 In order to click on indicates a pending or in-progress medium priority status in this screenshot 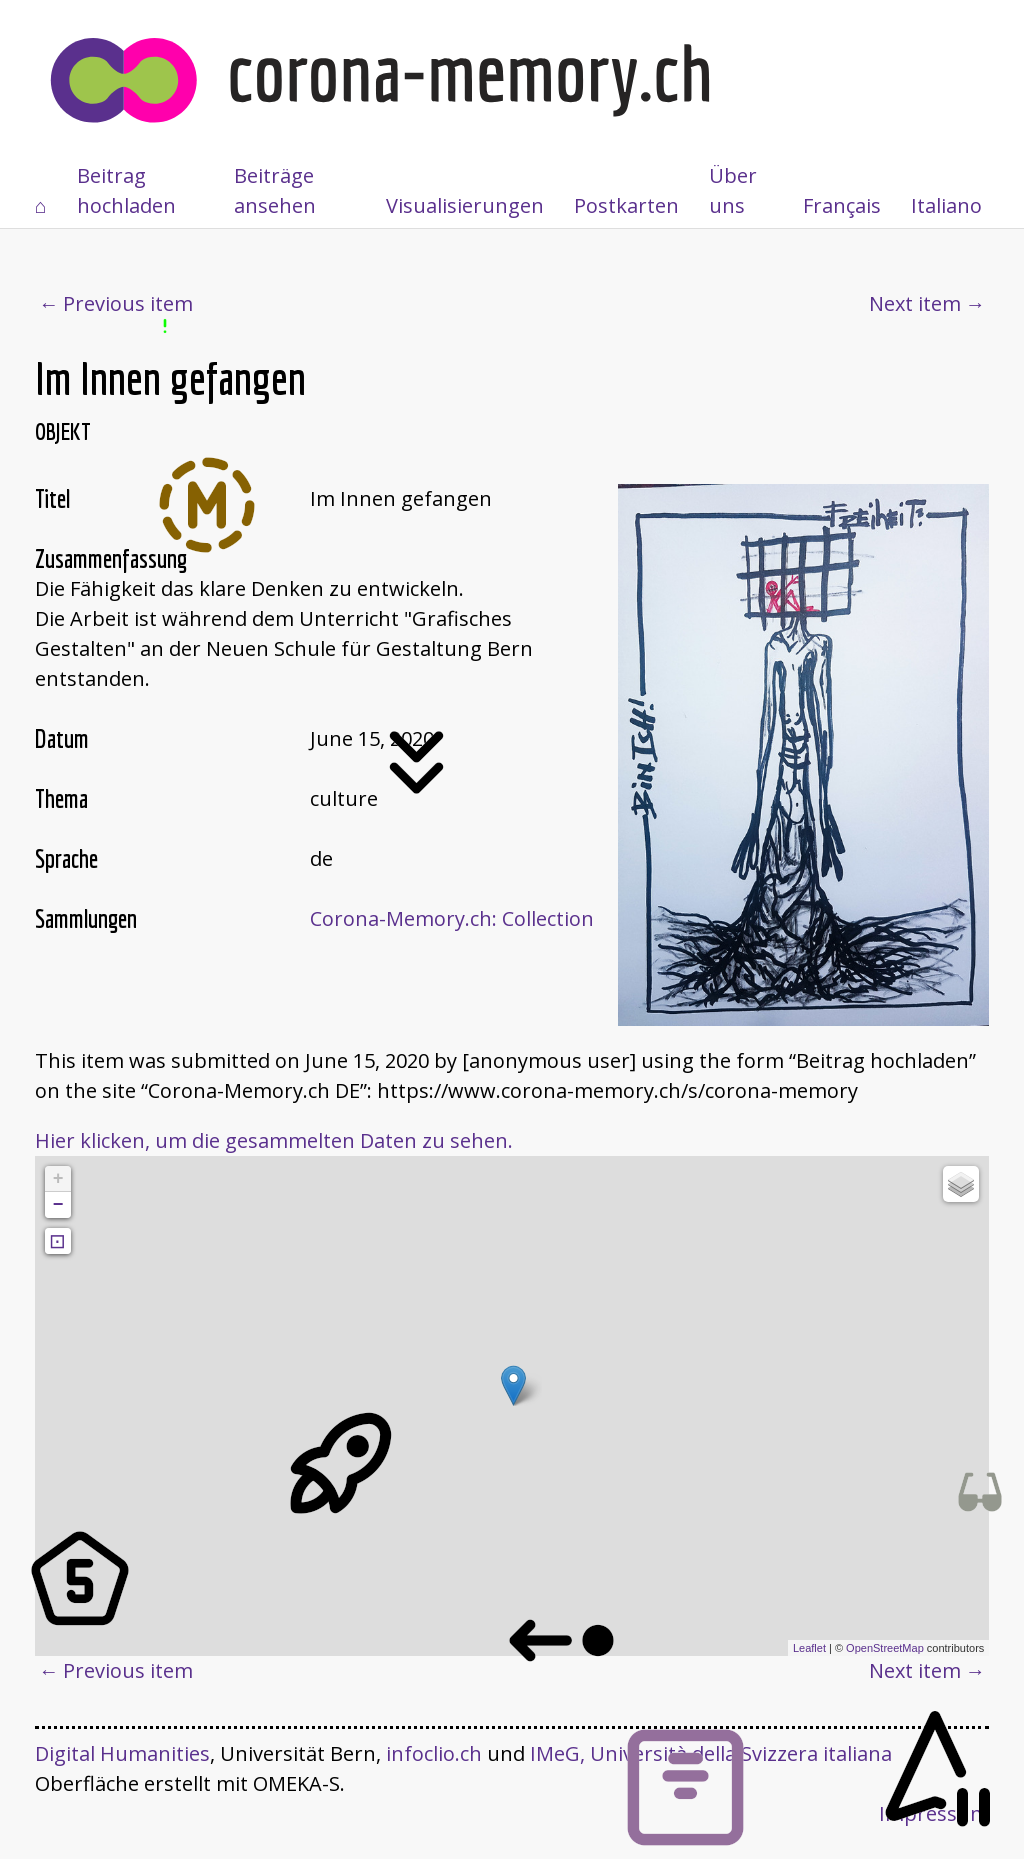, I will do `click(207, 505)`.